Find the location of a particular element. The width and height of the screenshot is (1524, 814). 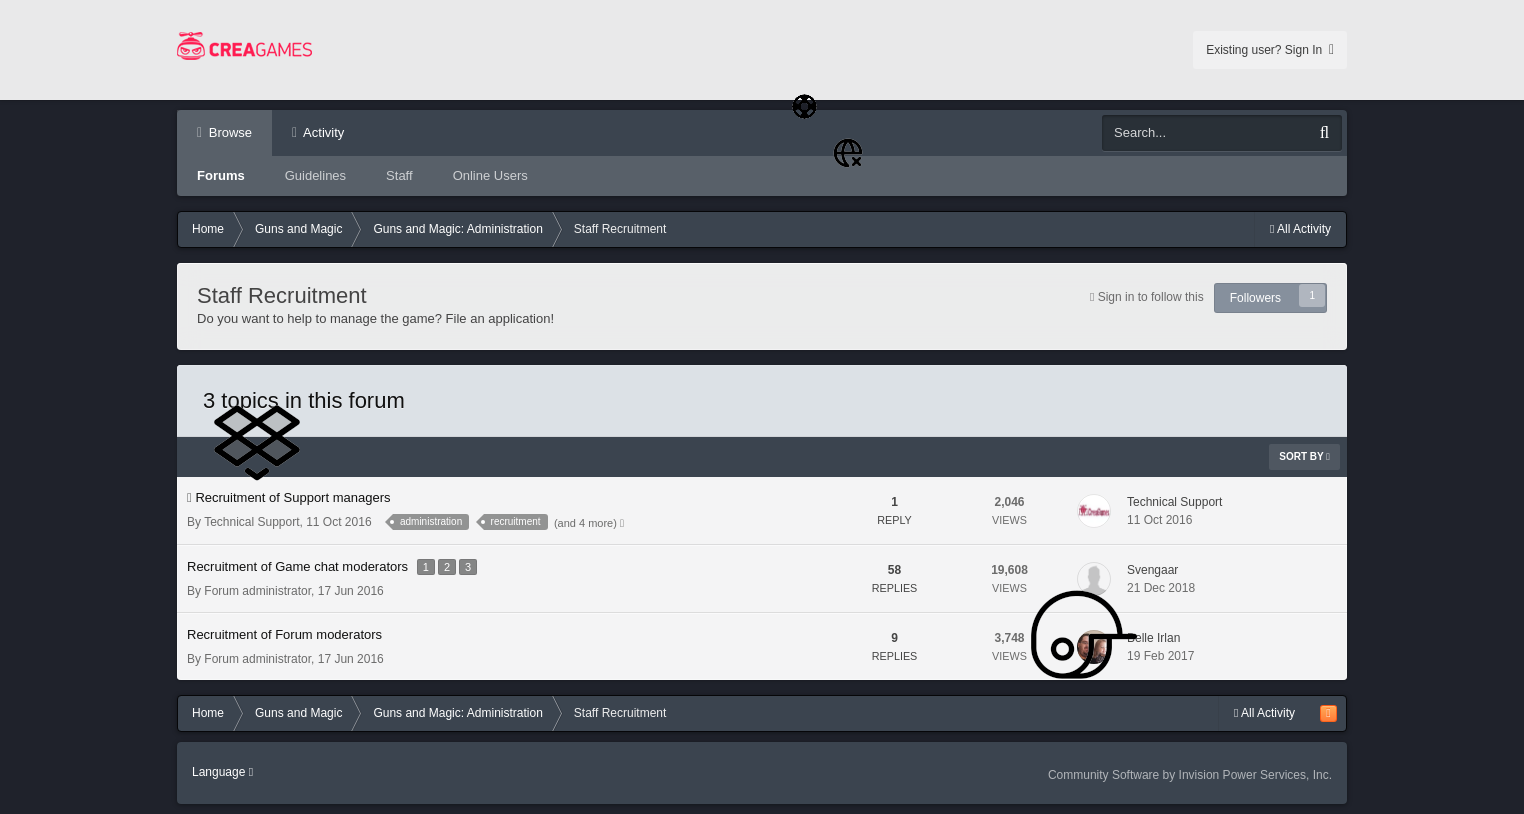

access Dropbox cloud storage is located at coordinates (257, 439).